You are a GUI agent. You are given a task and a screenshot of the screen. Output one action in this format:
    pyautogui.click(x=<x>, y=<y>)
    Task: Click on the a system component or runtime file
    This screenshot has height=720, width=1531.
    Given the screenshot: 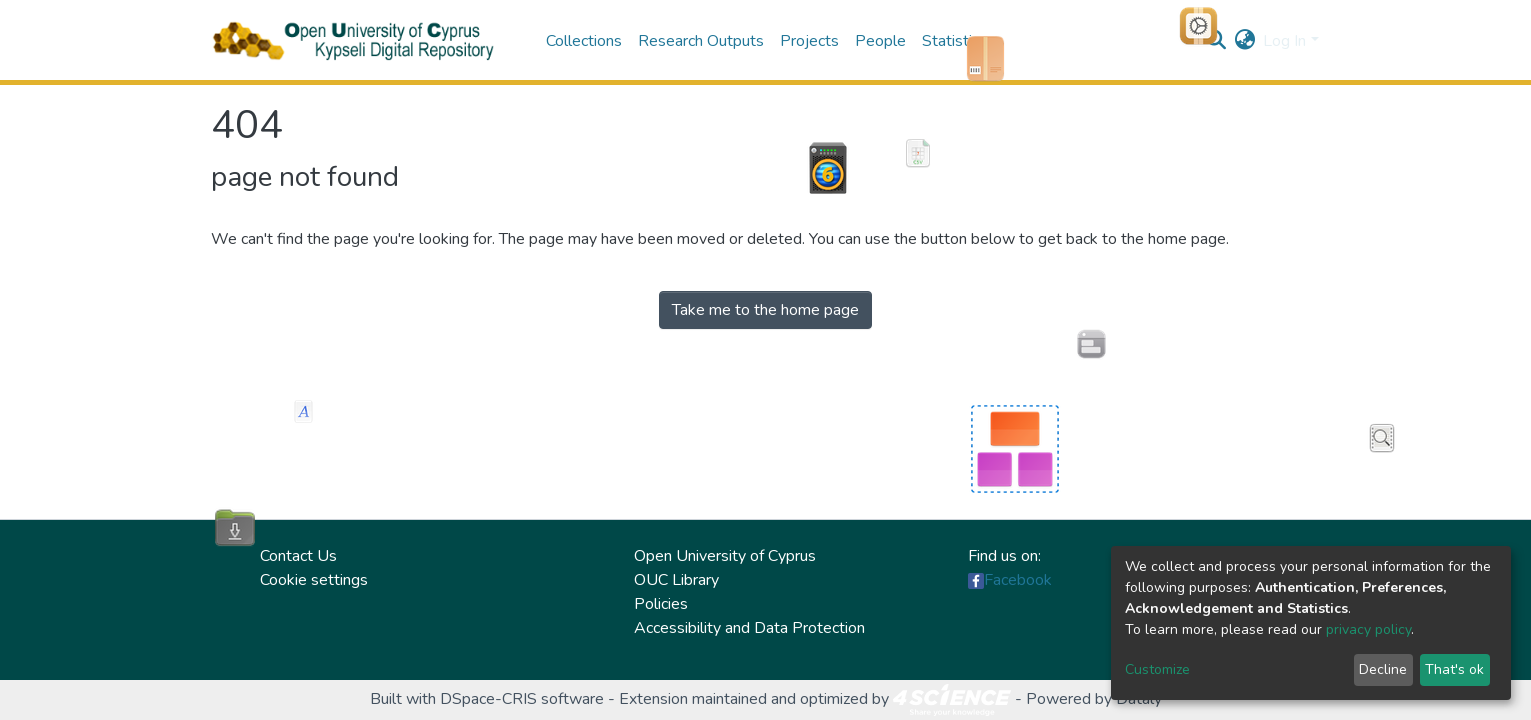 What is the action you would take?
    pyautogui.click(x=1198, y=26)
    